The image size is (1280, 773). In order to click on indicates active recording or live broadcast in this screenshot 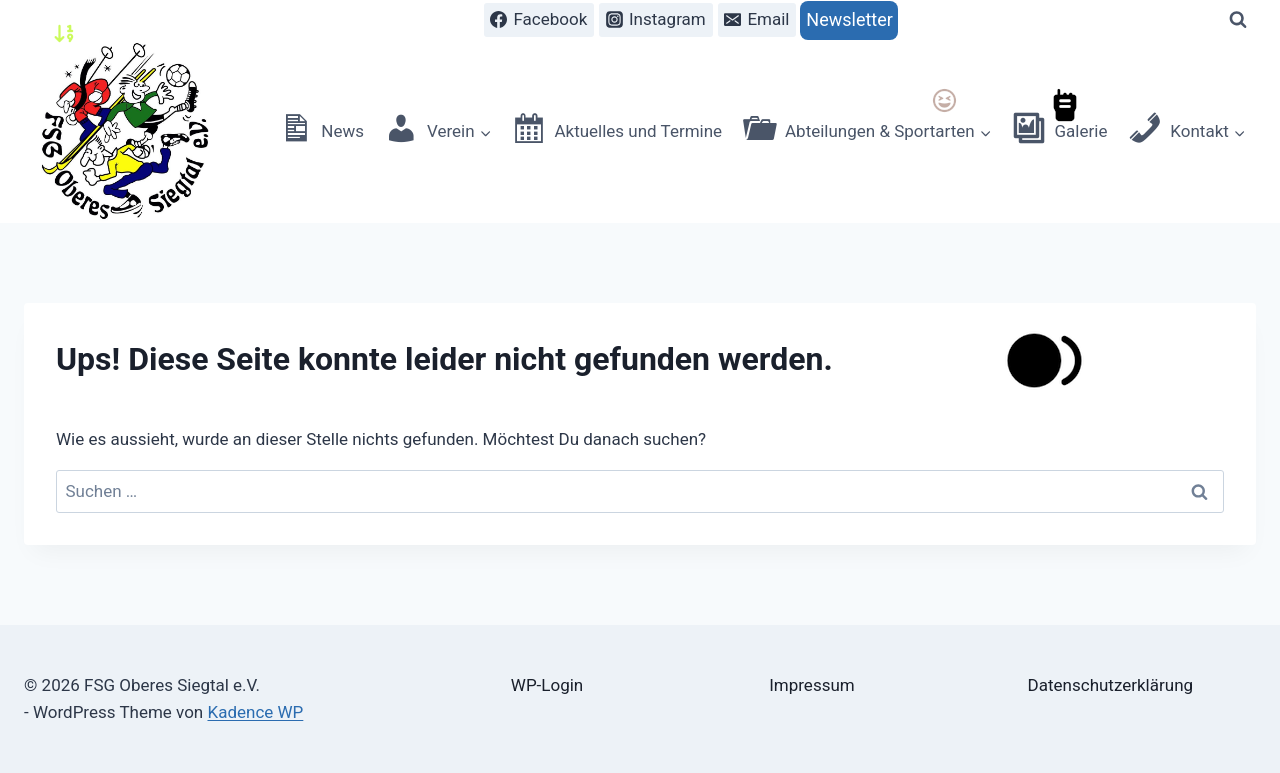, I will do `click(1044, 360)`.